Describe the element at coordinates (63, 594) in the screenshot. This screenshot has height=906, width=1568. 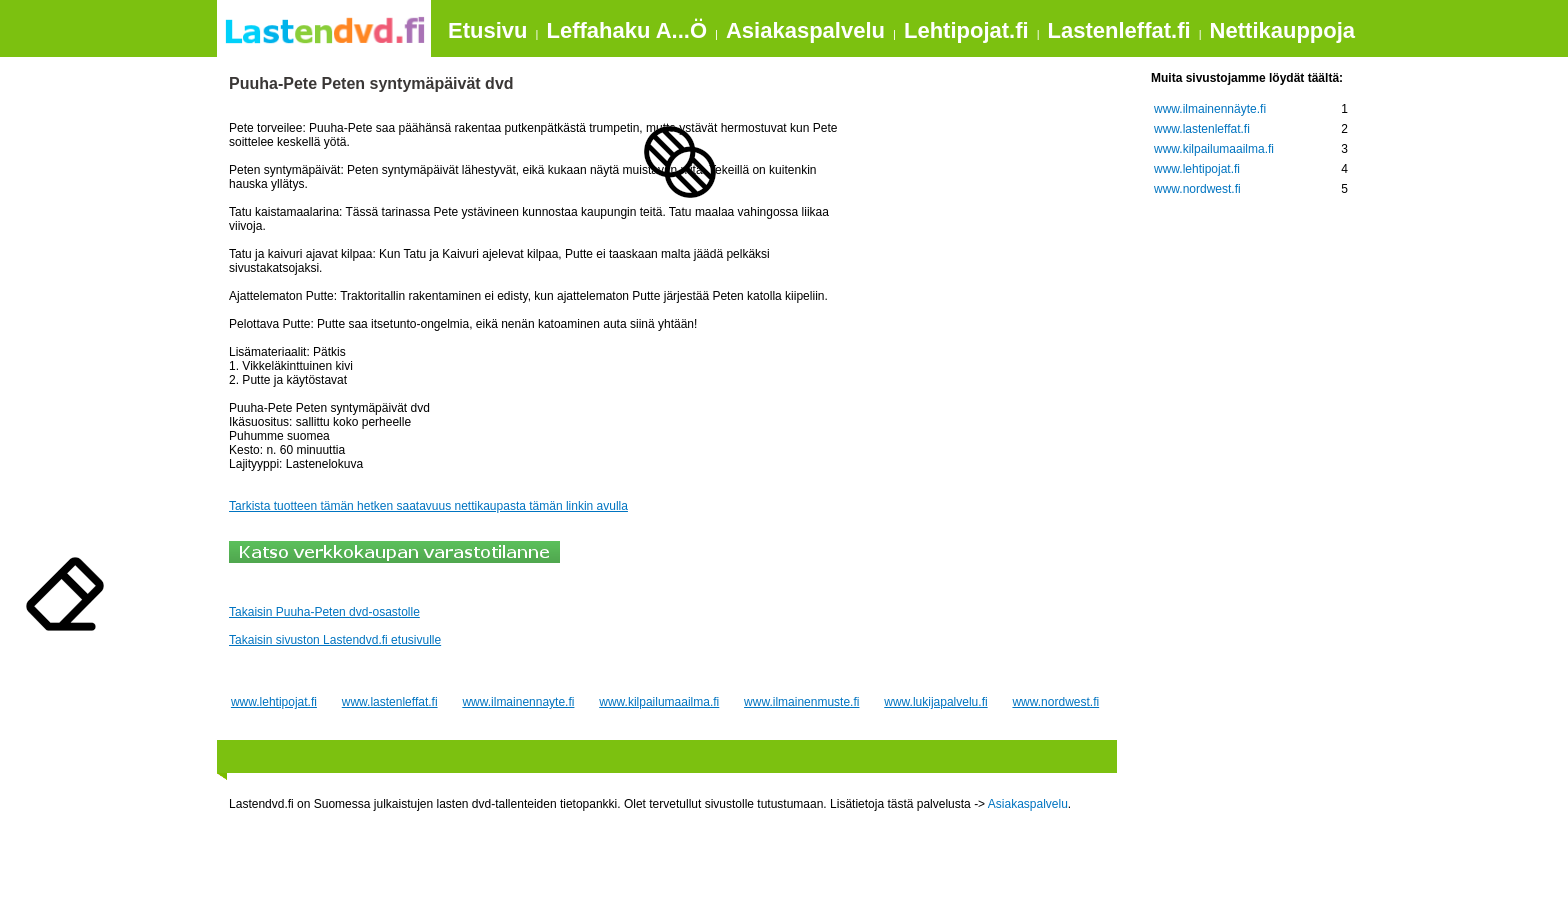
I see `erase or delete selected content` at that location.